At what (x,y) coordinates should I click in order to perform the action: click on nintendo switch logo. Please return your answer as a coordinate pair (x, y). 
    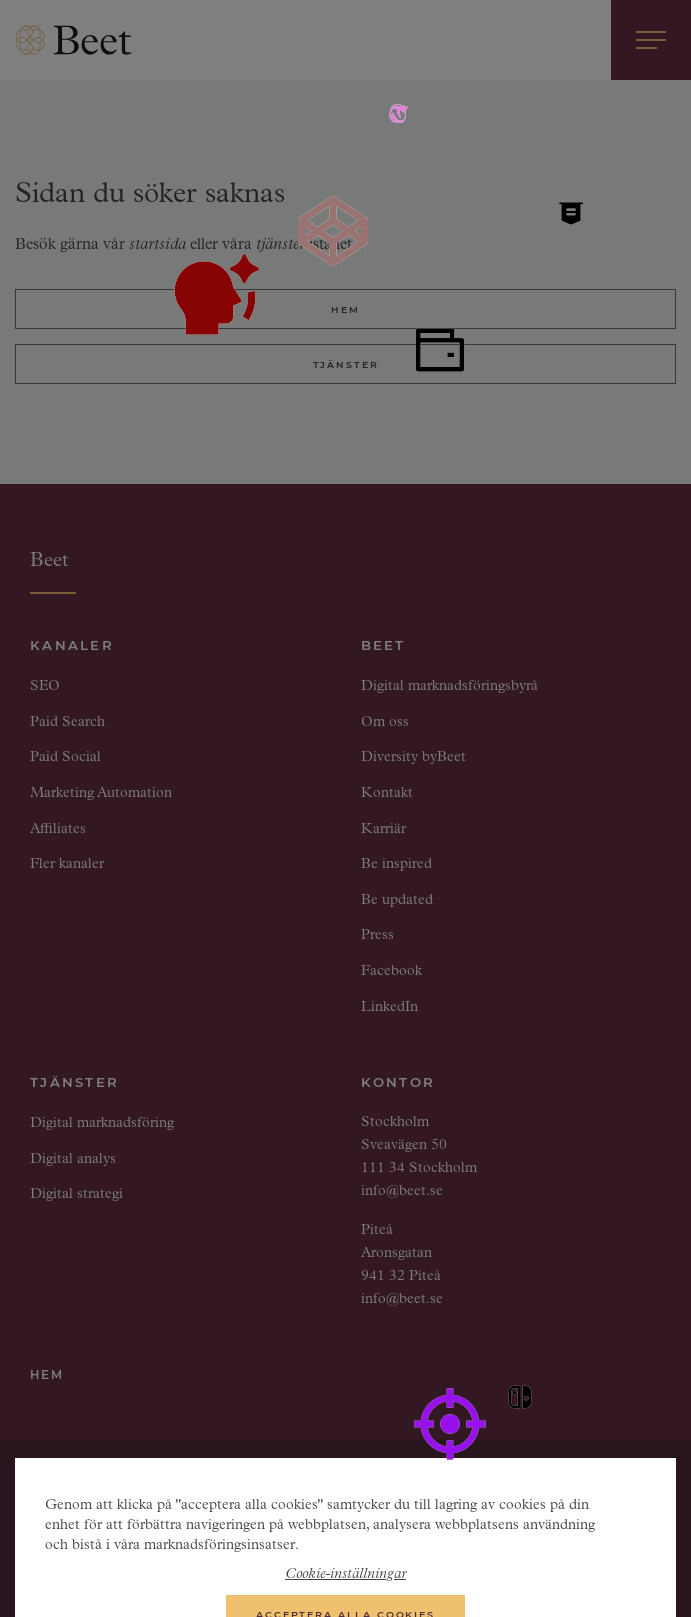
    Looking at the image, I should click on (520, 1397).